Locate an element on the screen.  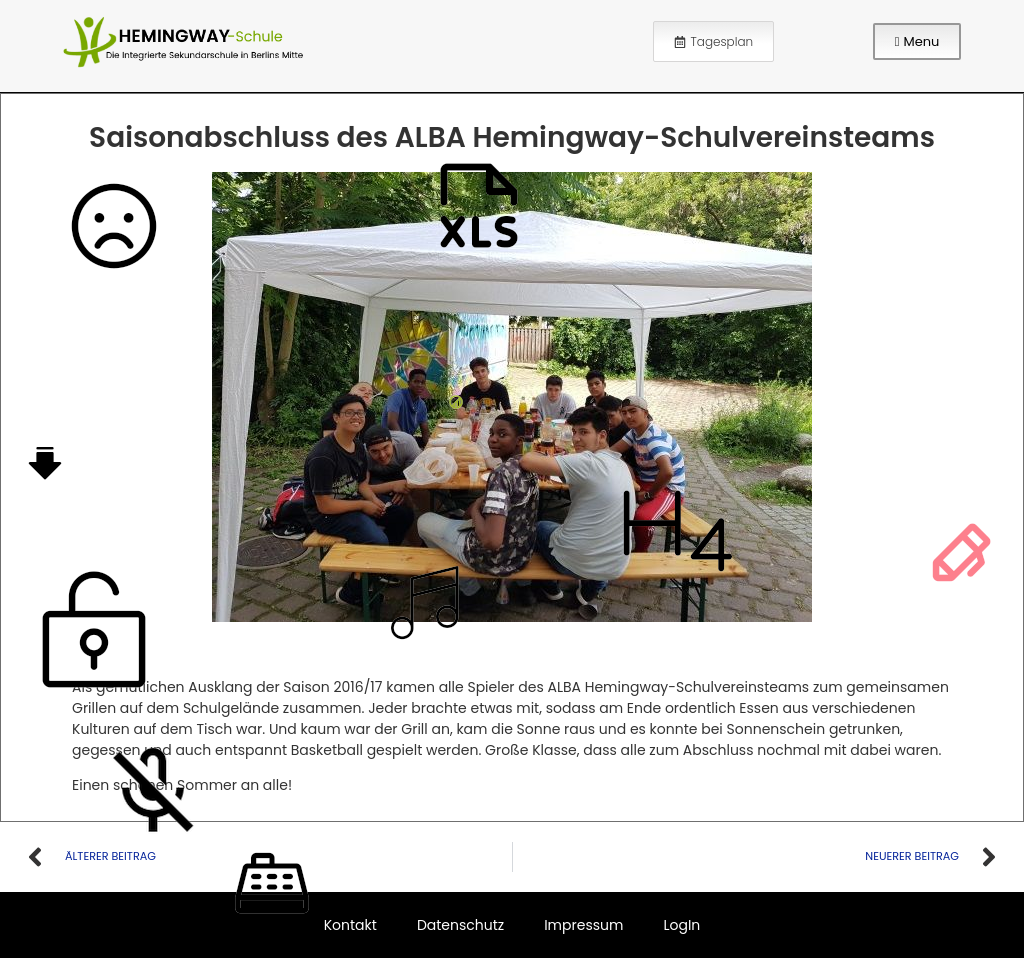
unlocked or unsecured state is located at coordinates (94, 636).